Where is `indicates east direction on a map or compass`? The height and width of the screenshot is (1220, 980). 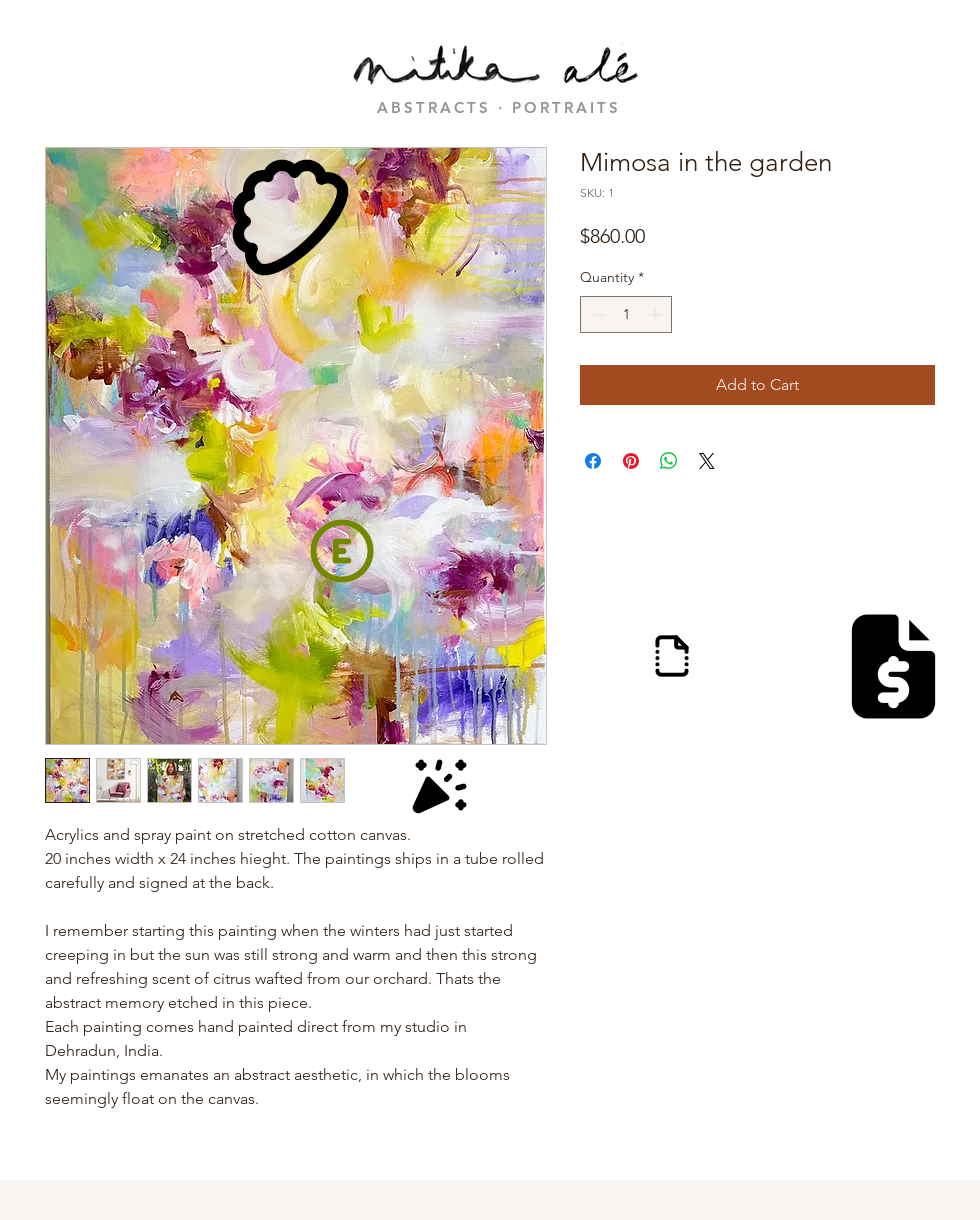
indicates east direction on a map or compass is located at coordinates (342, 551).